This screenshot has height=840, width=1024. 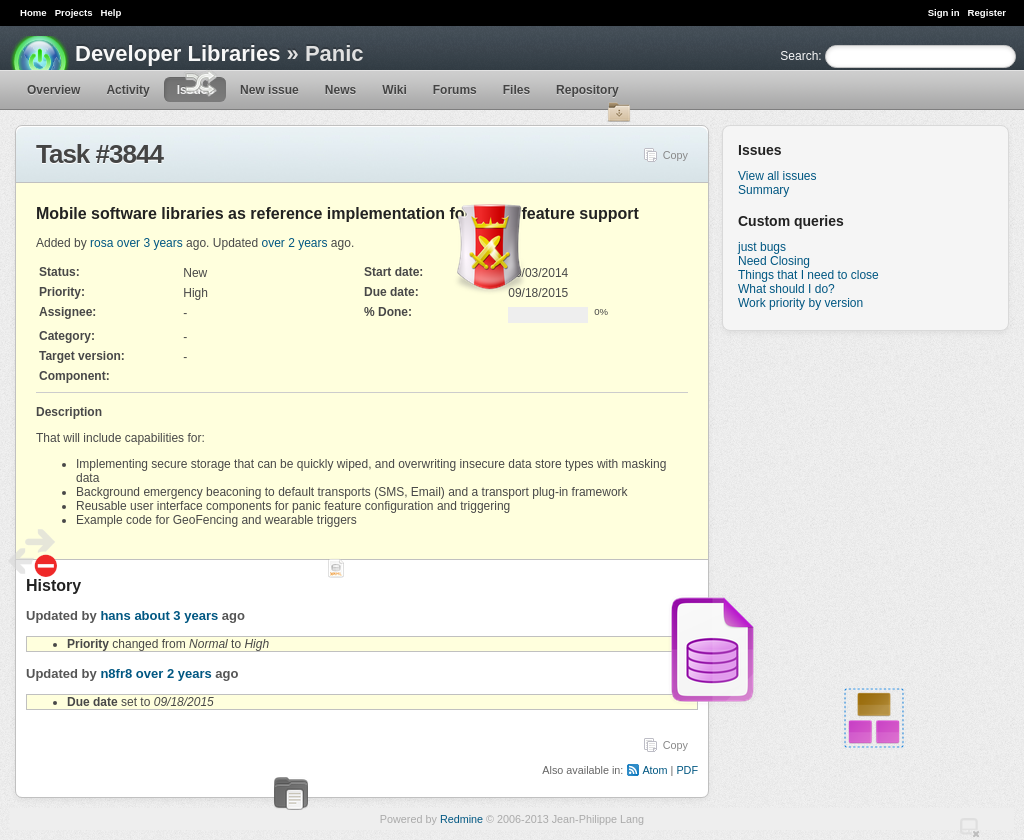 I want to click on touchpad is currently disabled, so click(x=969, y=827).